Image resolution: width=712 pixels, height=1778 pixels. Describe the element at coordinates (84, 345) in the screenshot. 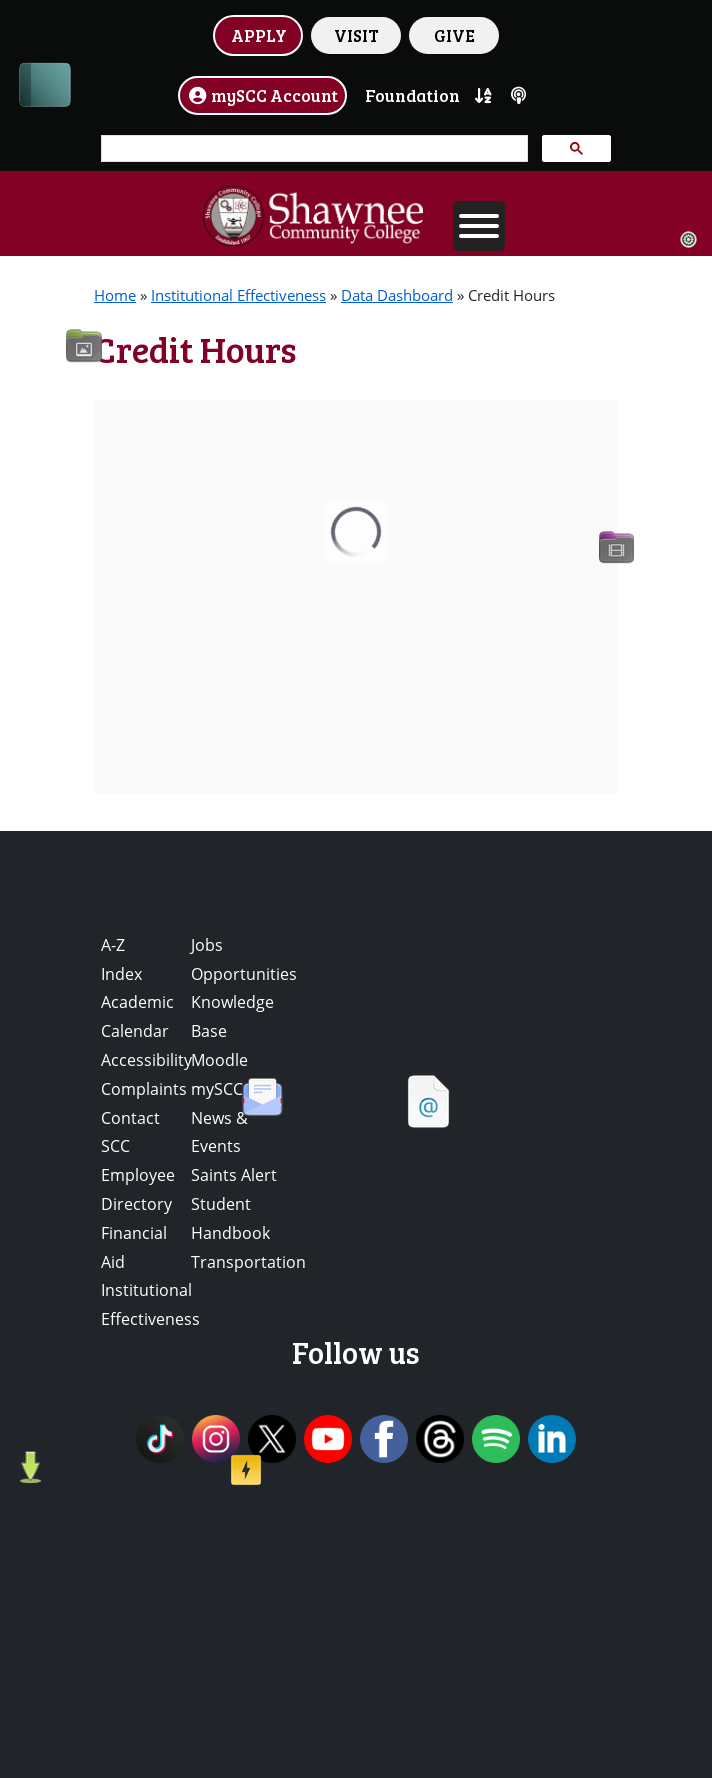

I see `open pictures folder` at that location.